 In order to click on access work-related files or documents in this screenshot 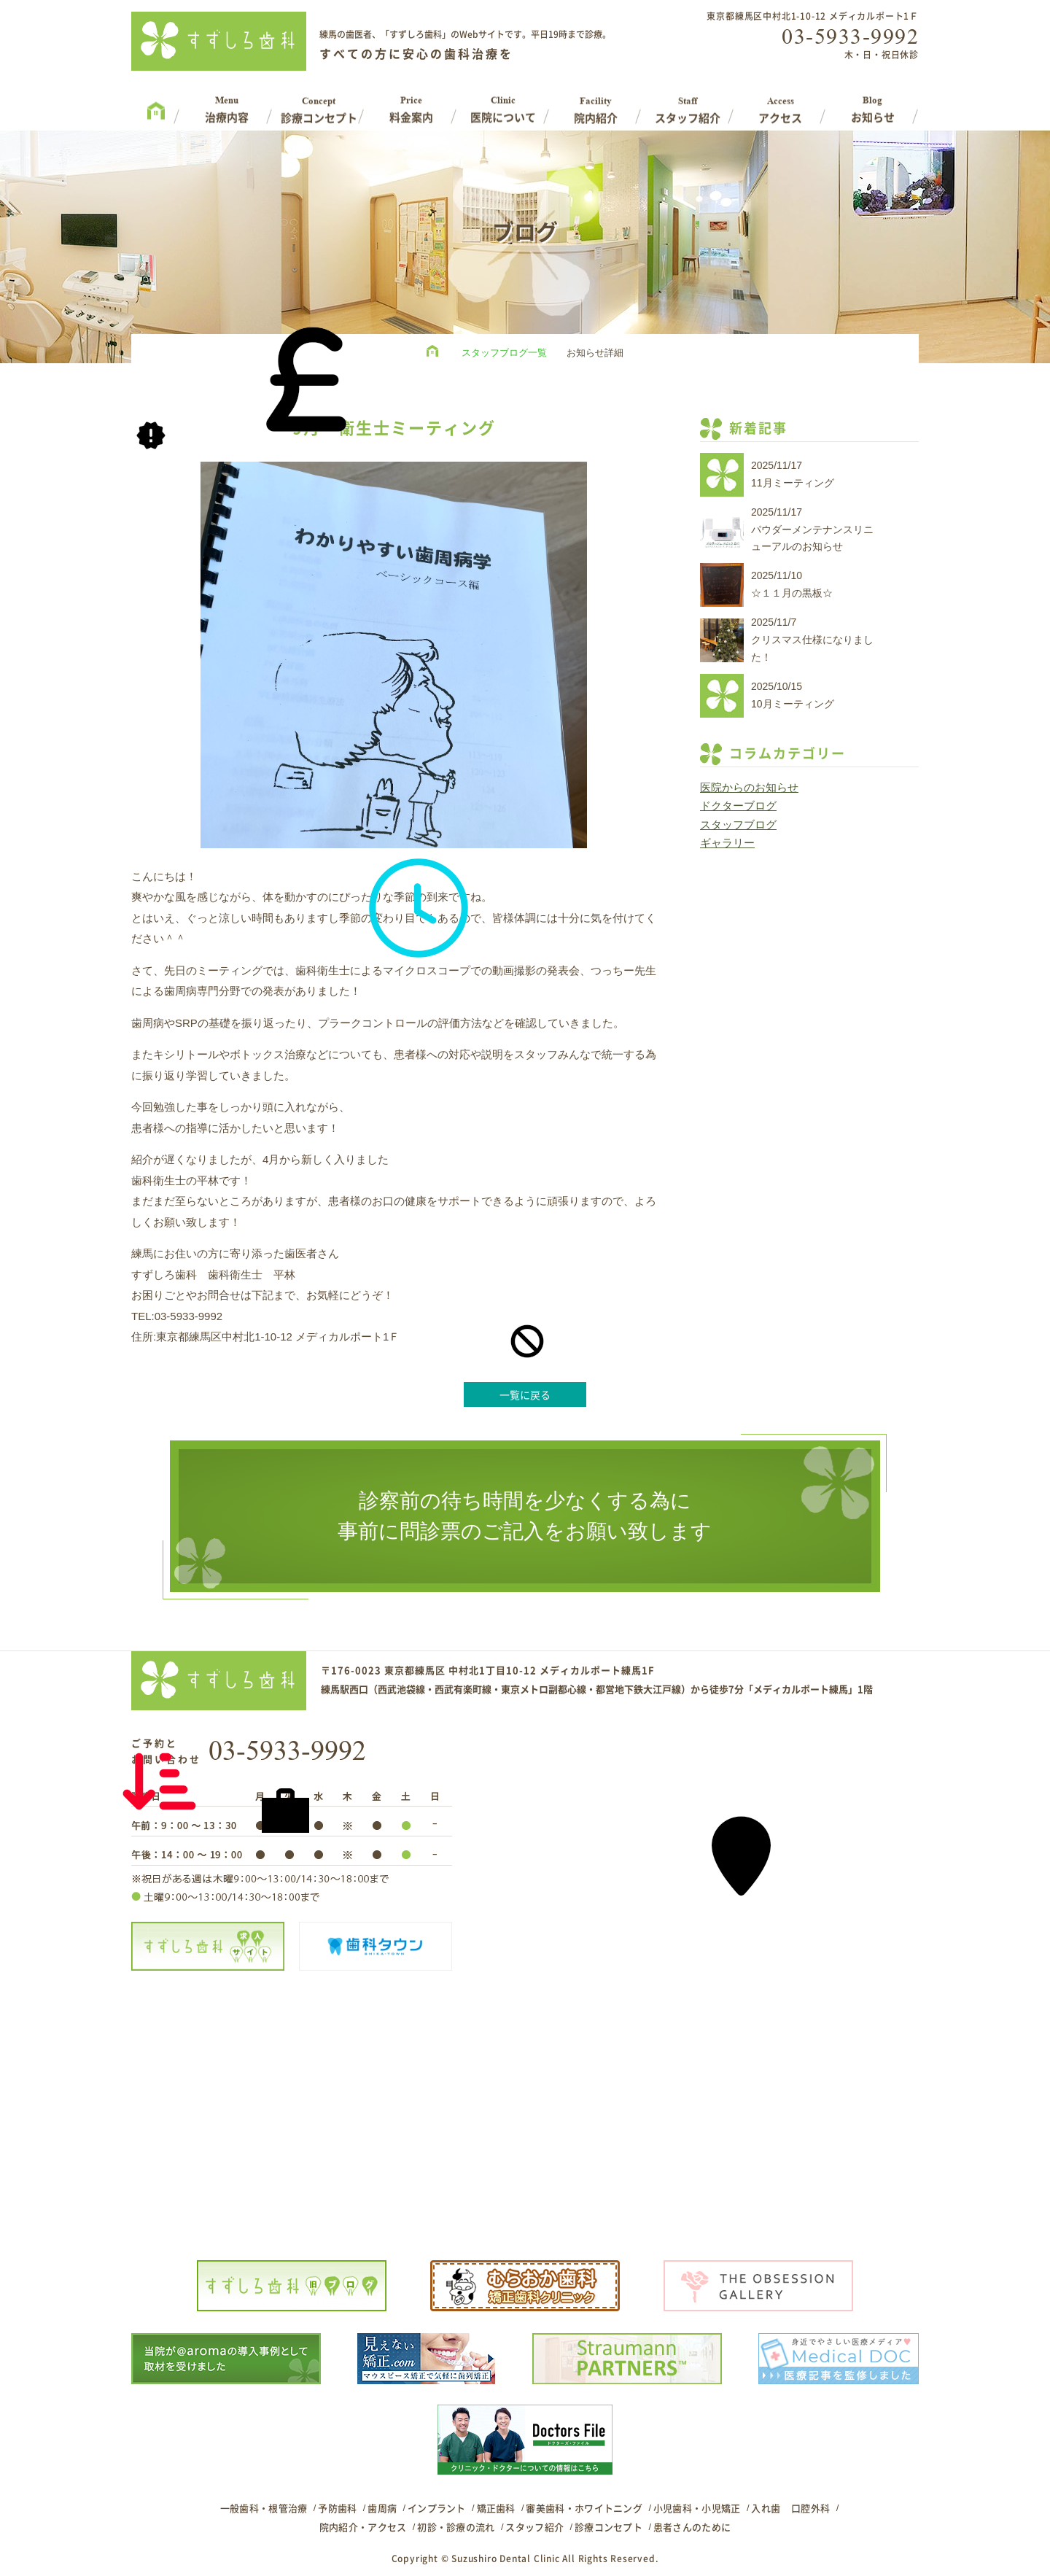, I will do `click(285, 1812)`.